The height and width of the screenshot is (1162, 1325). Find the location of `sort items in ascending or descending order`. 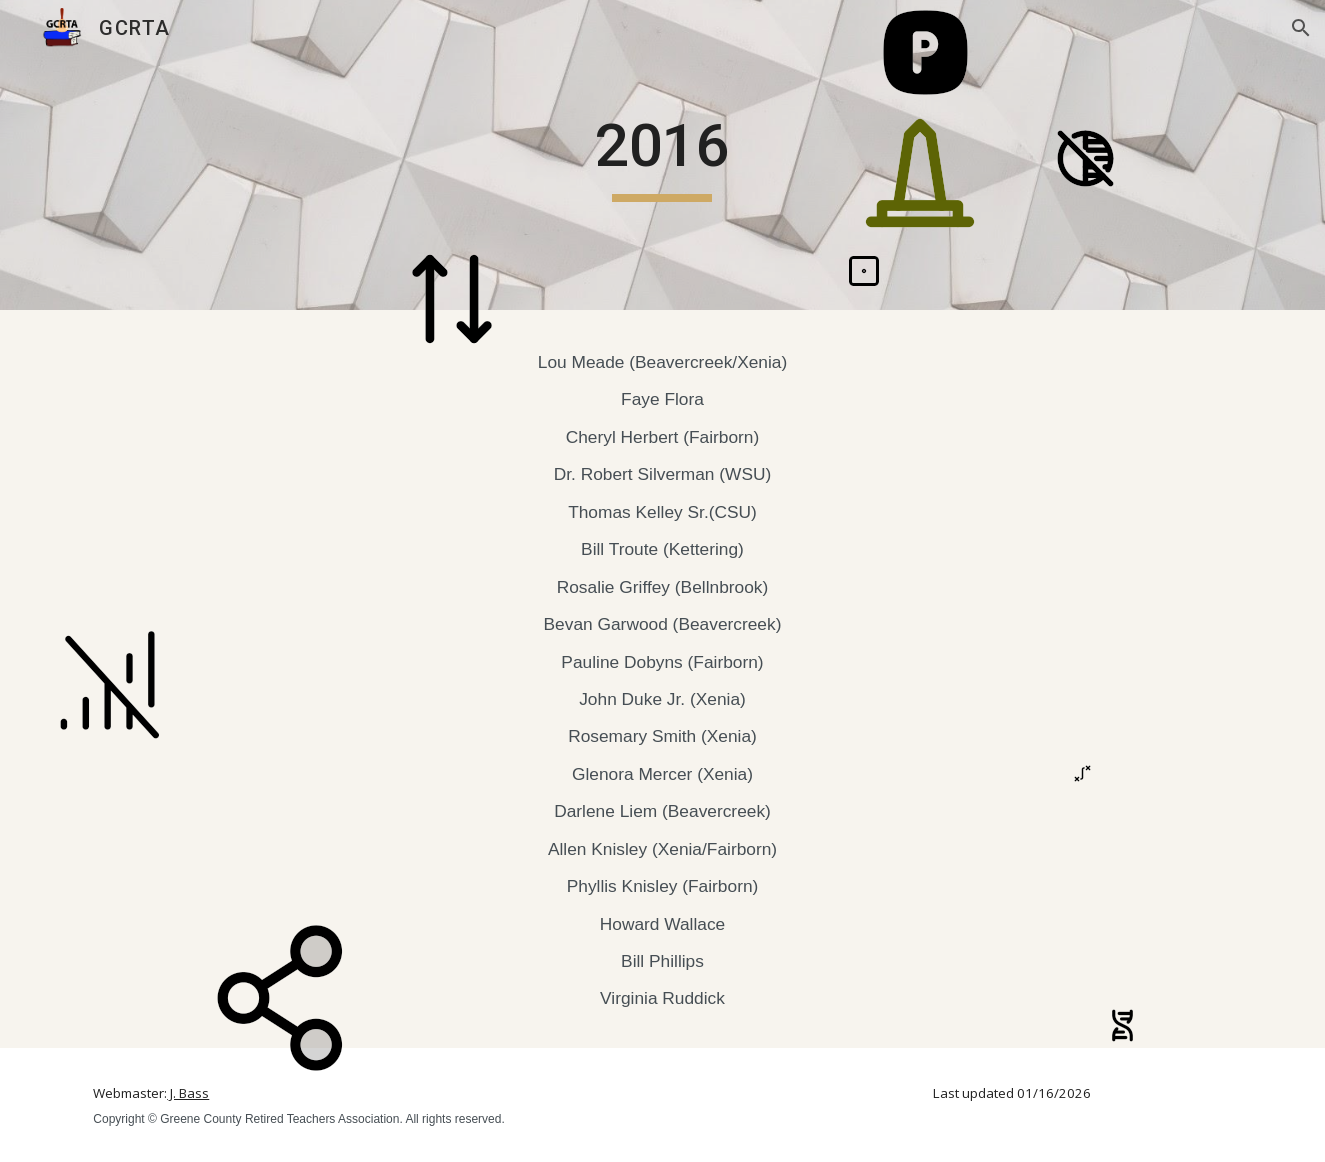

sort items in ascending or descending order is located at coordinates (452, 299).